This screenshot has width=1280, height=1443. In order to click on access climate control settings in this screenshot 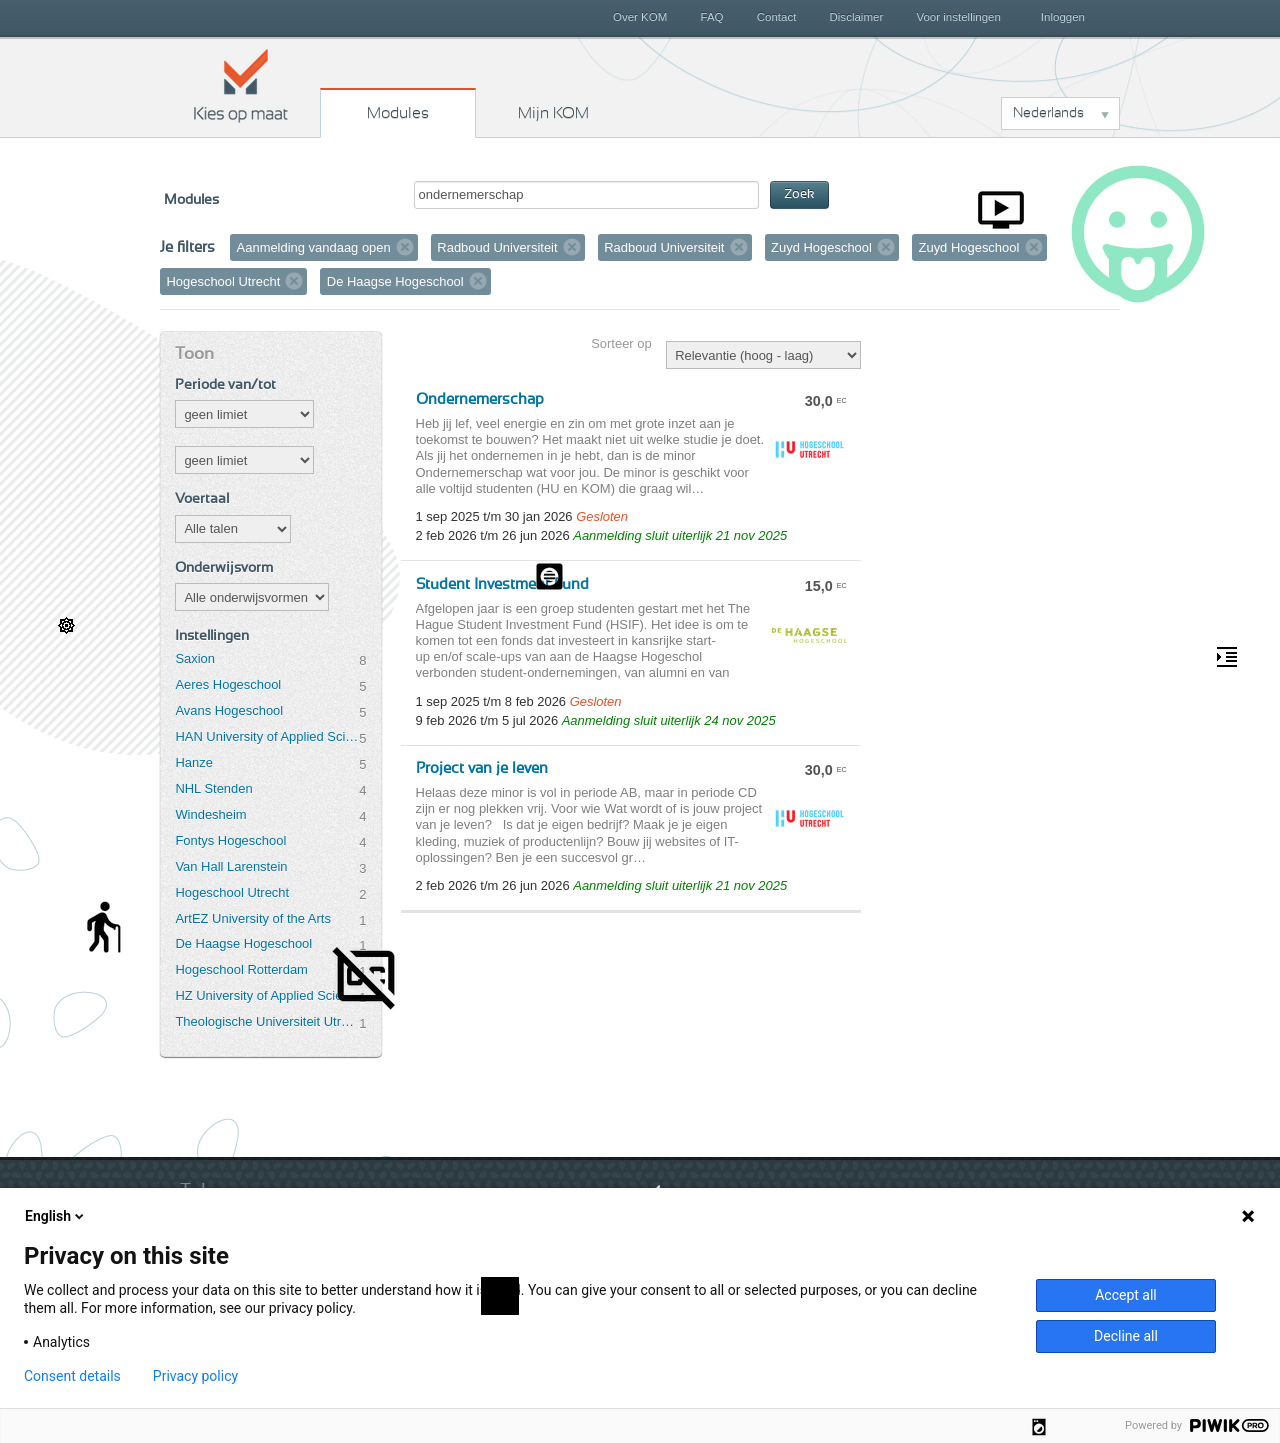, I will do `click(549, 576)`.